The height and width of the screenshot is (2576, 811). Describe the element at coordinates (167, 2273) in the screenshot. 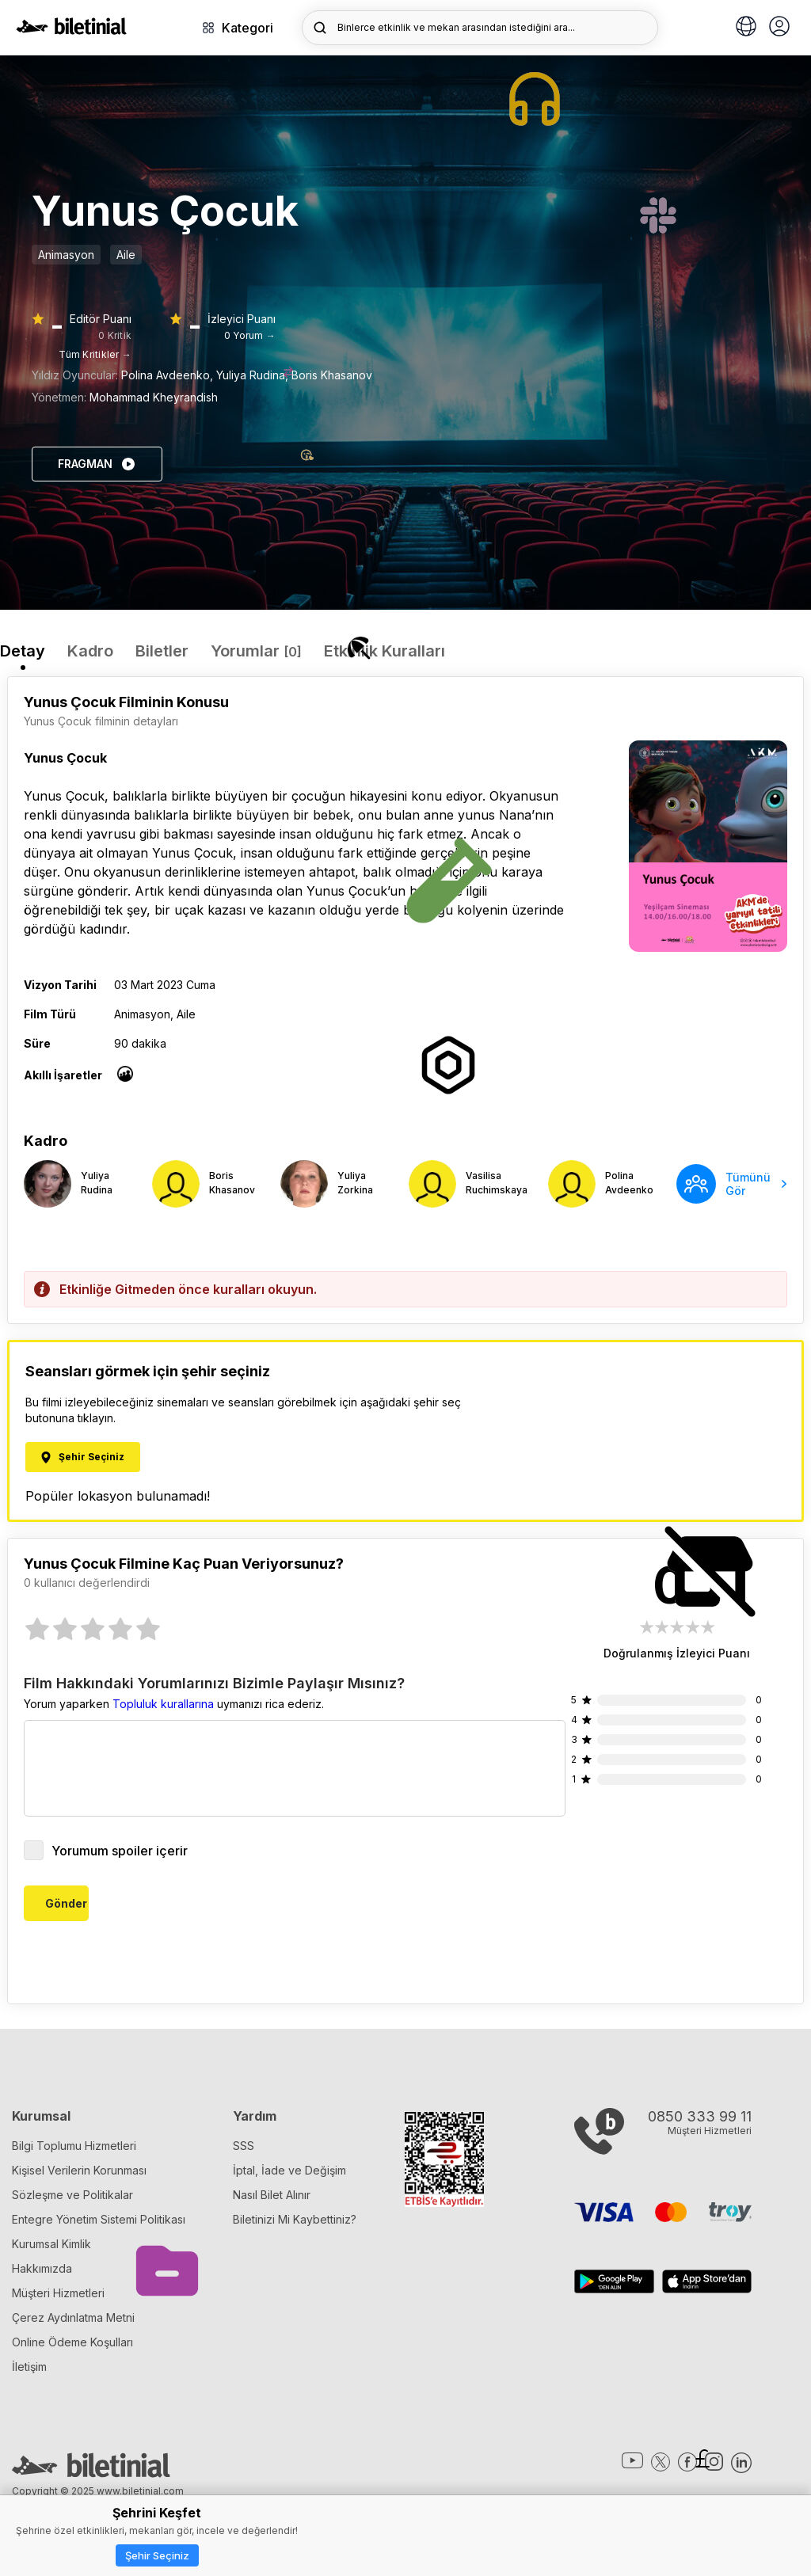

I see `remove a folder` at that location.